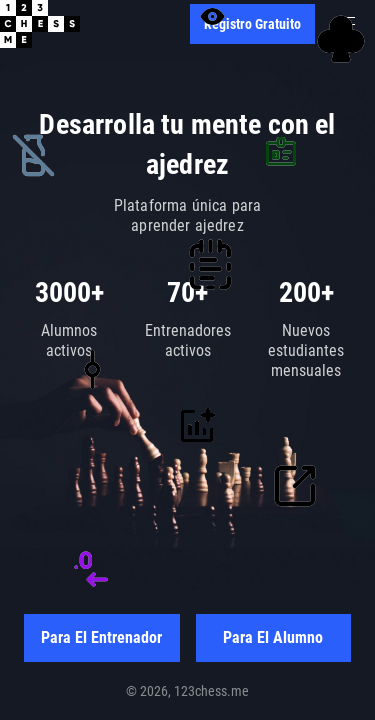 This screenshot has width=375, height=720. I want to click on indicates dairy-free or no milk option, so click(33, 155).